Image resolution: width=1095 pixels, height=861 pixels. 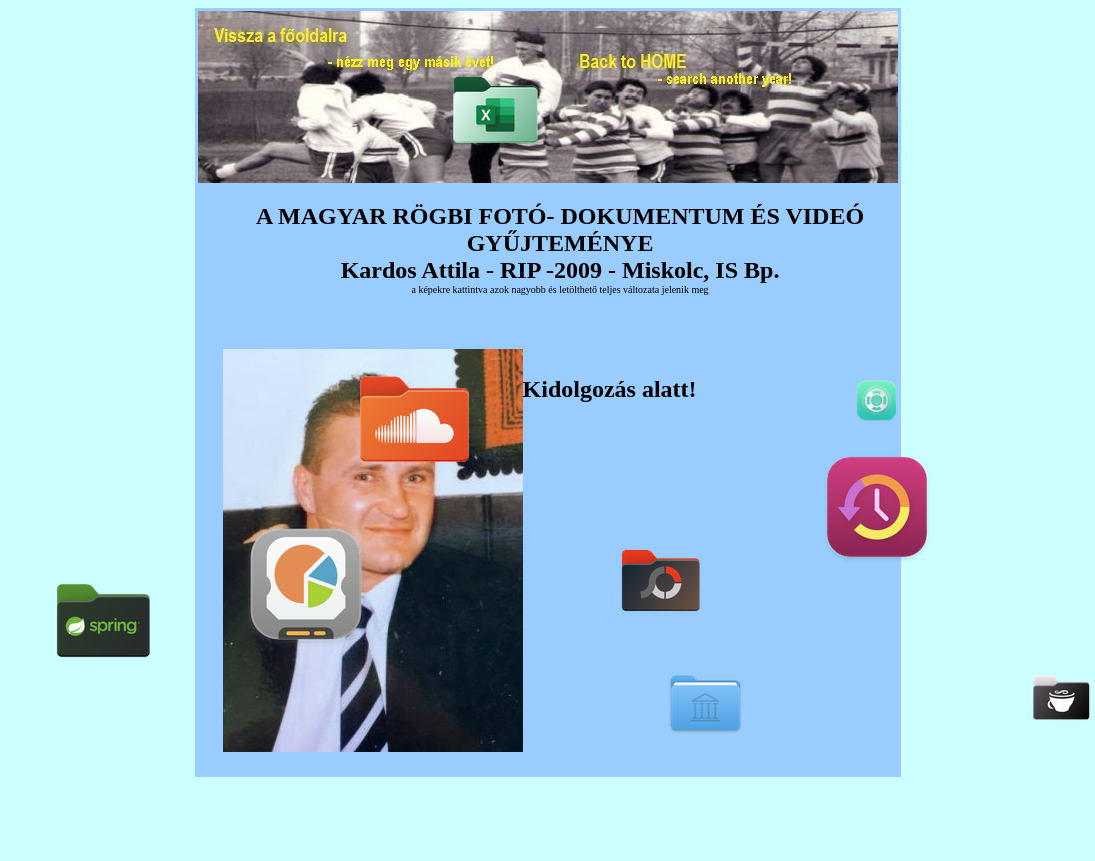 I want to click on open folder containing Excel spreadsheets, so click(x=495, y=112).